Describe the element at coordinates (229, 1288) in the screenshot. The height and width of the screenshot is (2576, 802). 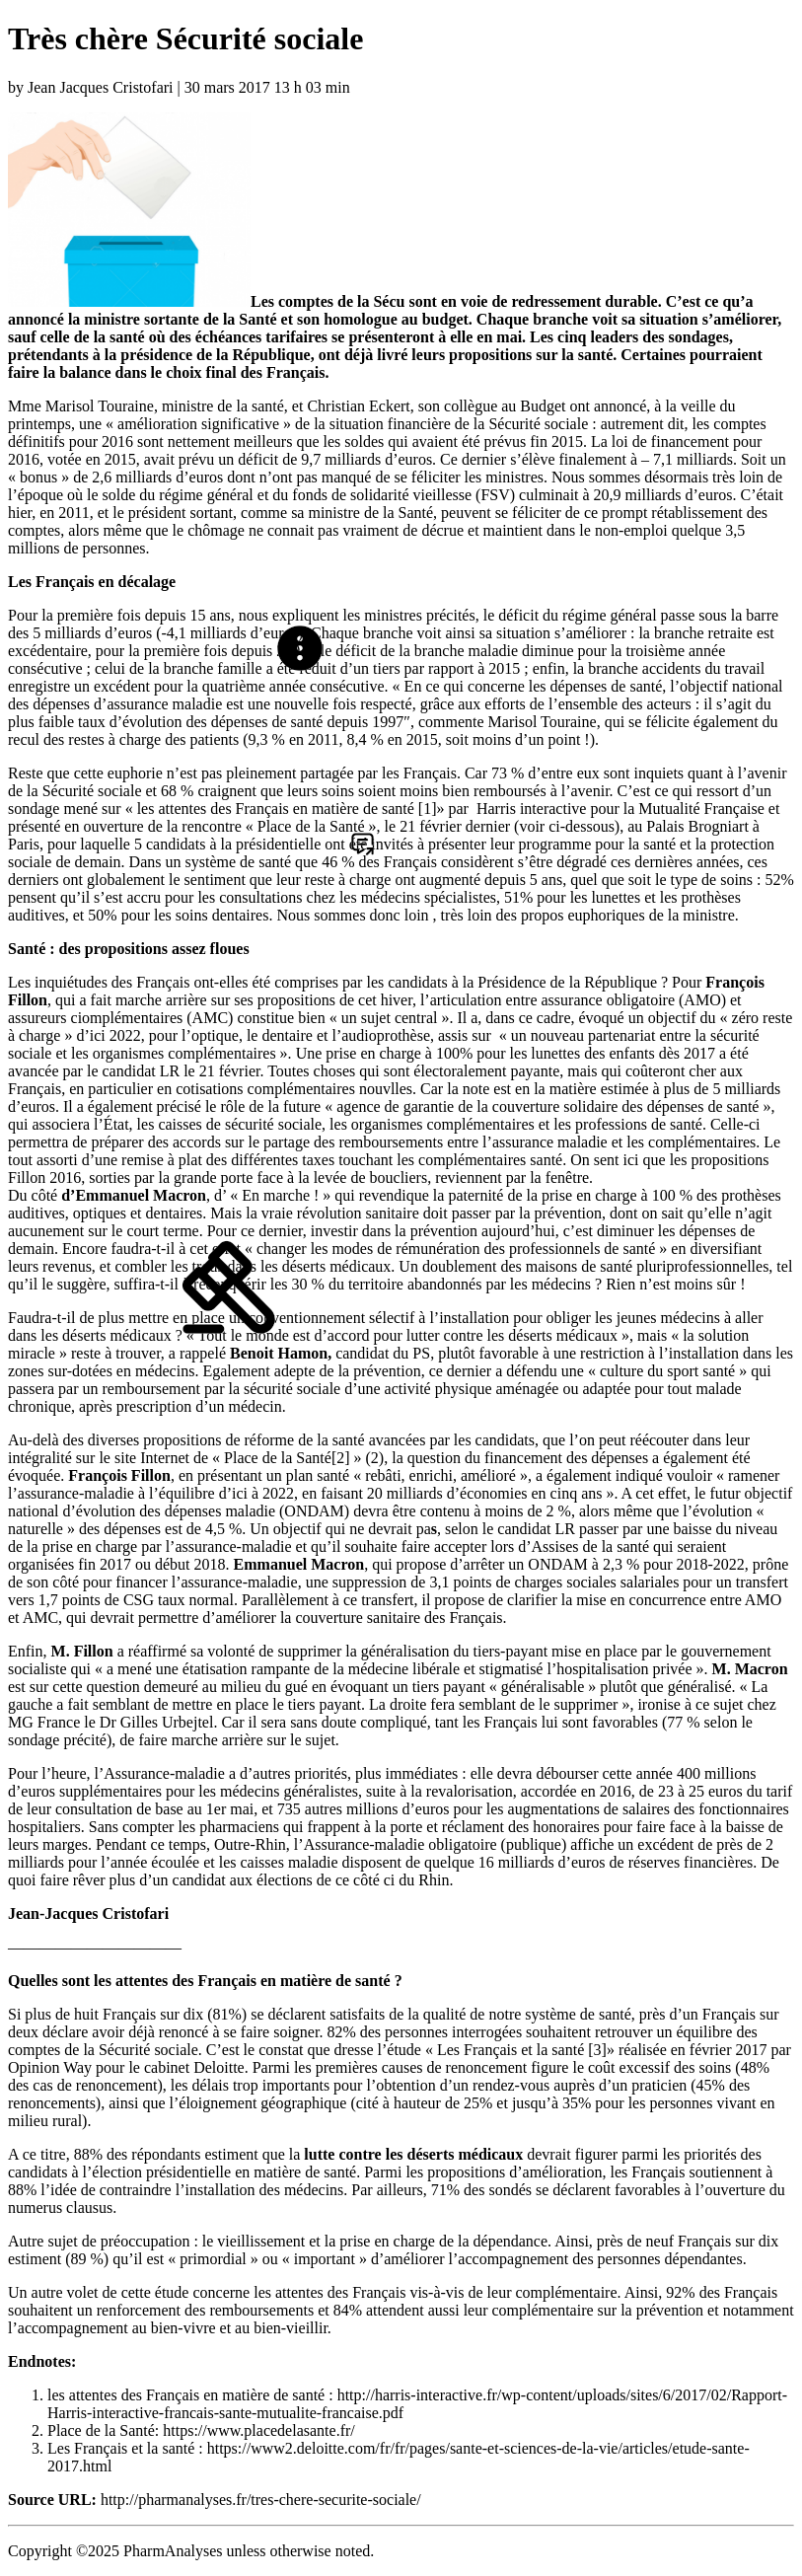
I see `access legal or court-related information` at that location.